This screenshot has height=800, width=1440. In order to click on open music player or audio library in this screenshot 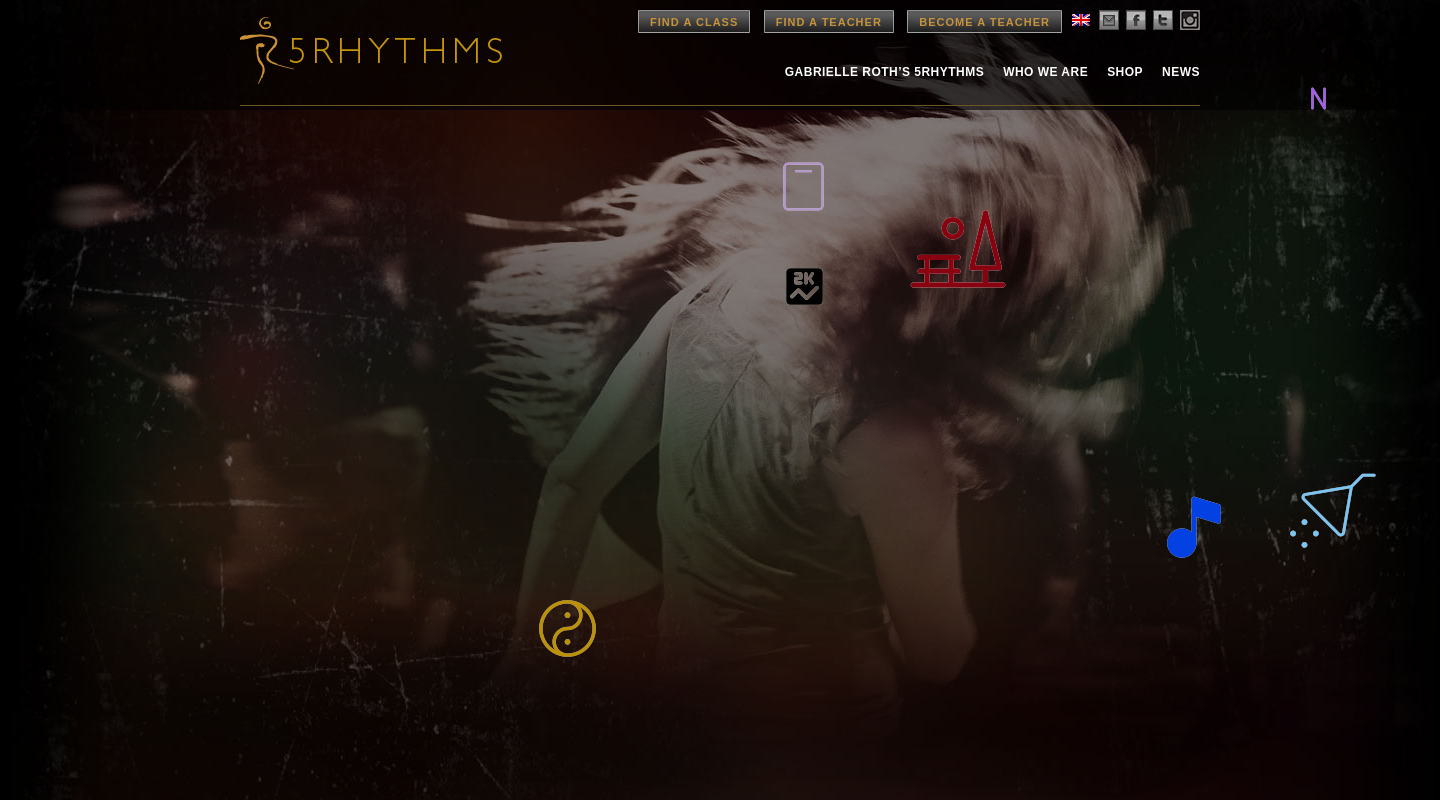, I will do `click(1194, 526)`.